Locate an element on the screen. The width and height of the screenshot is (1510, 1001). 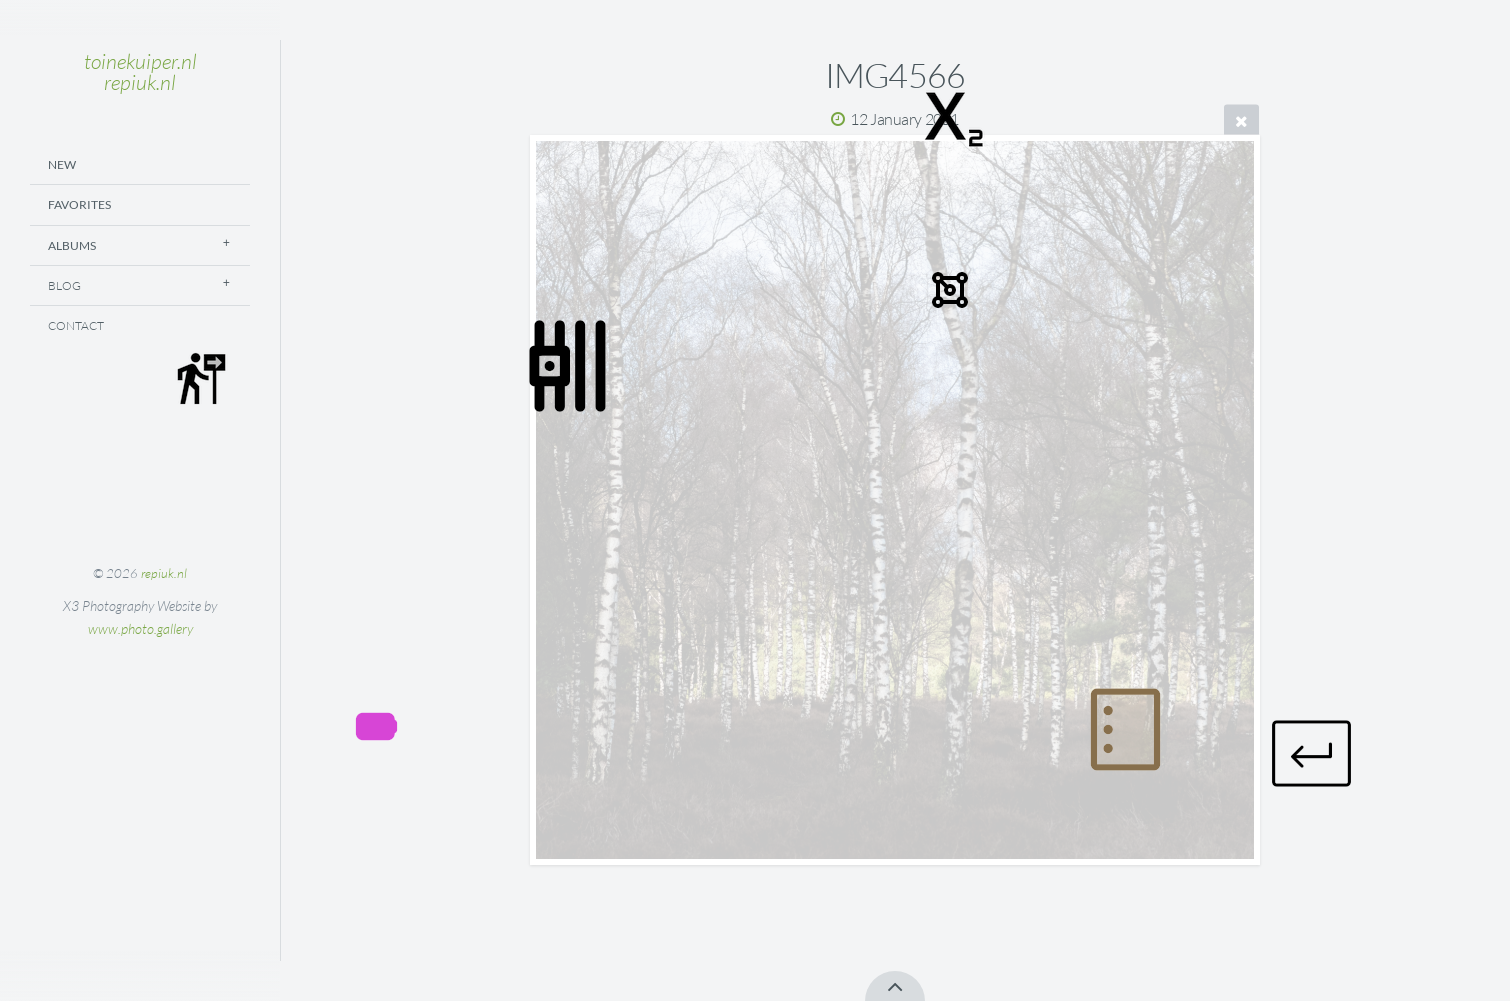
view or manage screenplay files is located at coordinates (1125, 729).